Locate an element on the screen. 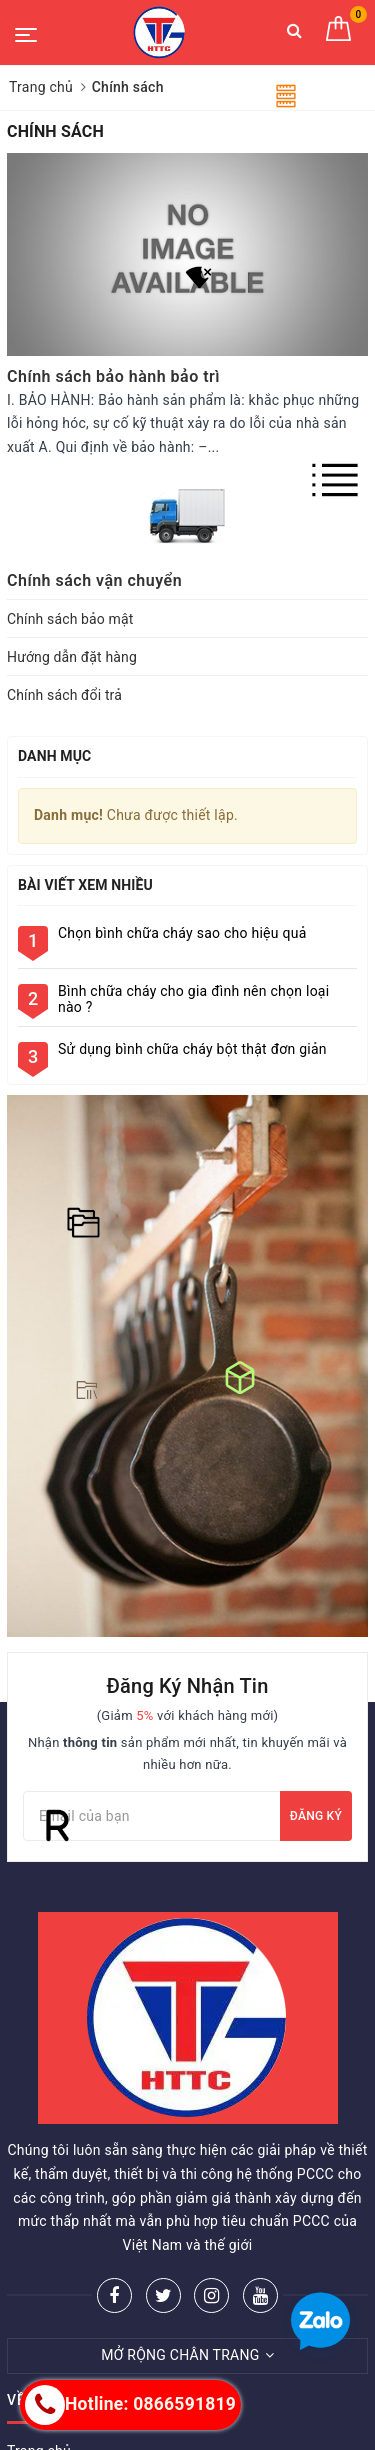  open the library folder is located at coordinates (87, 1390).